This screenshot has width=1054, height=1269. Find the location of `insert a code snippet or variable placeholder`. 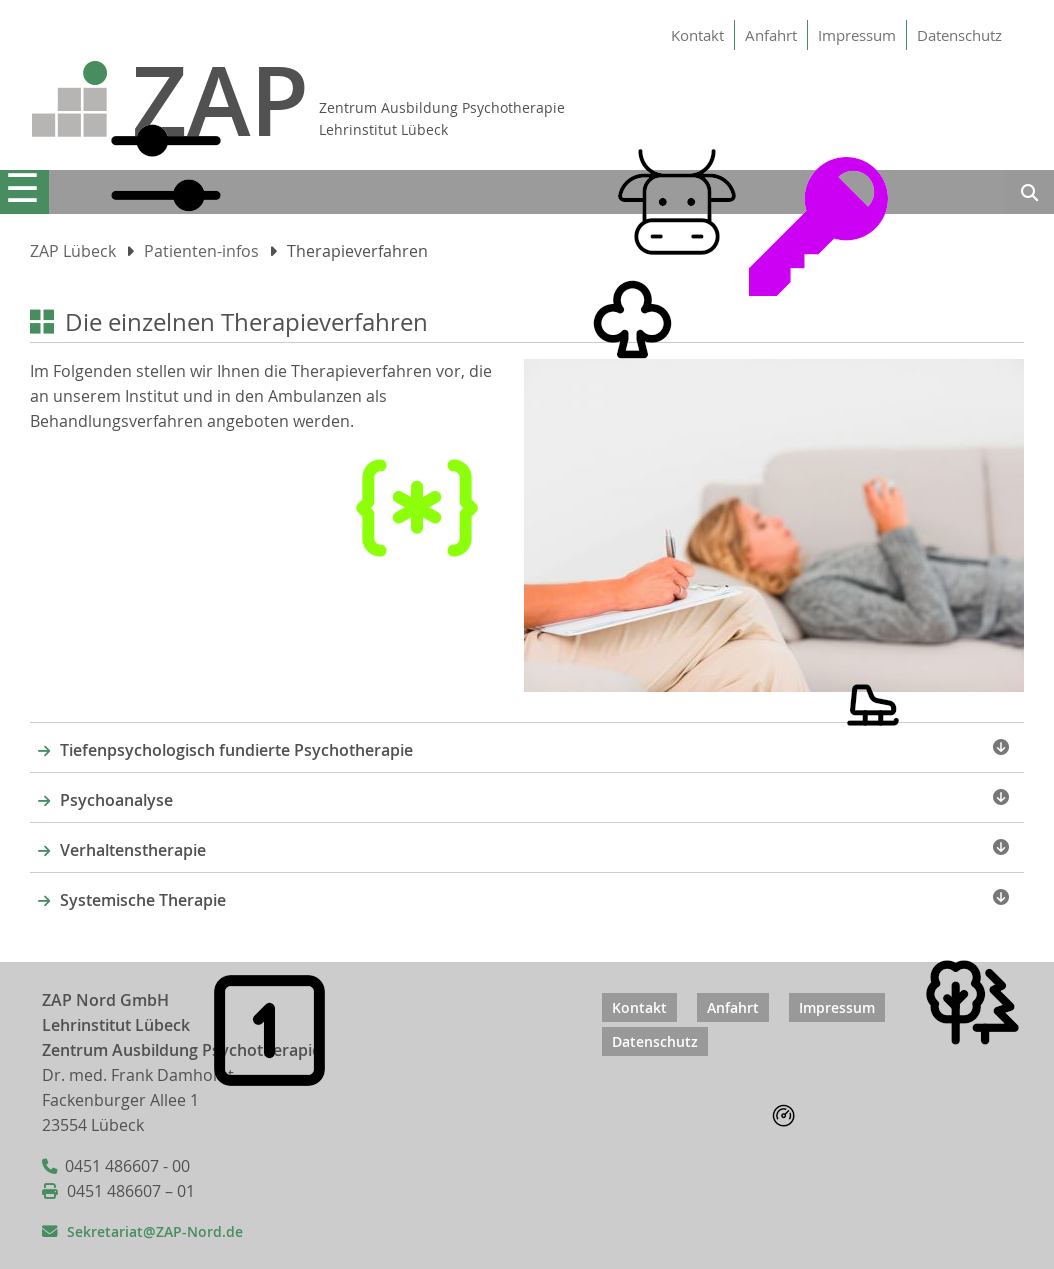

insert a code snippet or variable placeholder is located at coordinates (417, 508).